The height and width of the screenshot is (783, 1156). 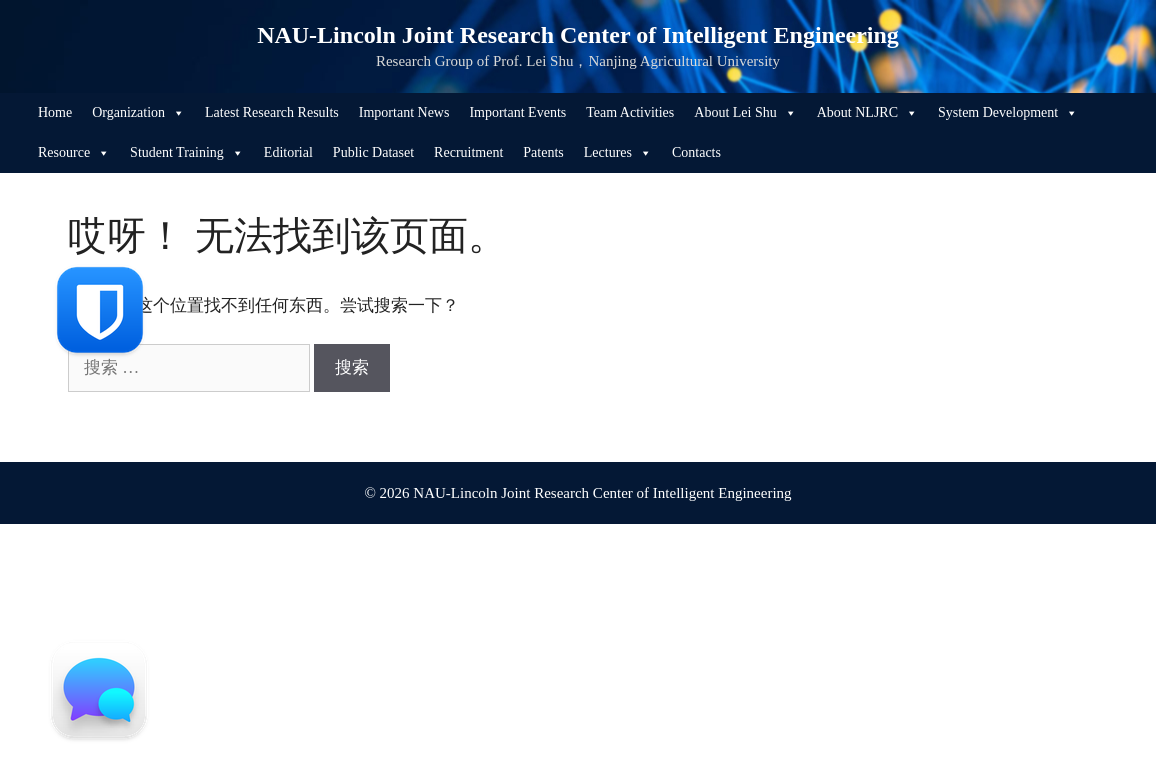 What do you see at coordinates (99, 690) in the screenshot?
I see `open notification preferences` at bounding box center [99, 690].